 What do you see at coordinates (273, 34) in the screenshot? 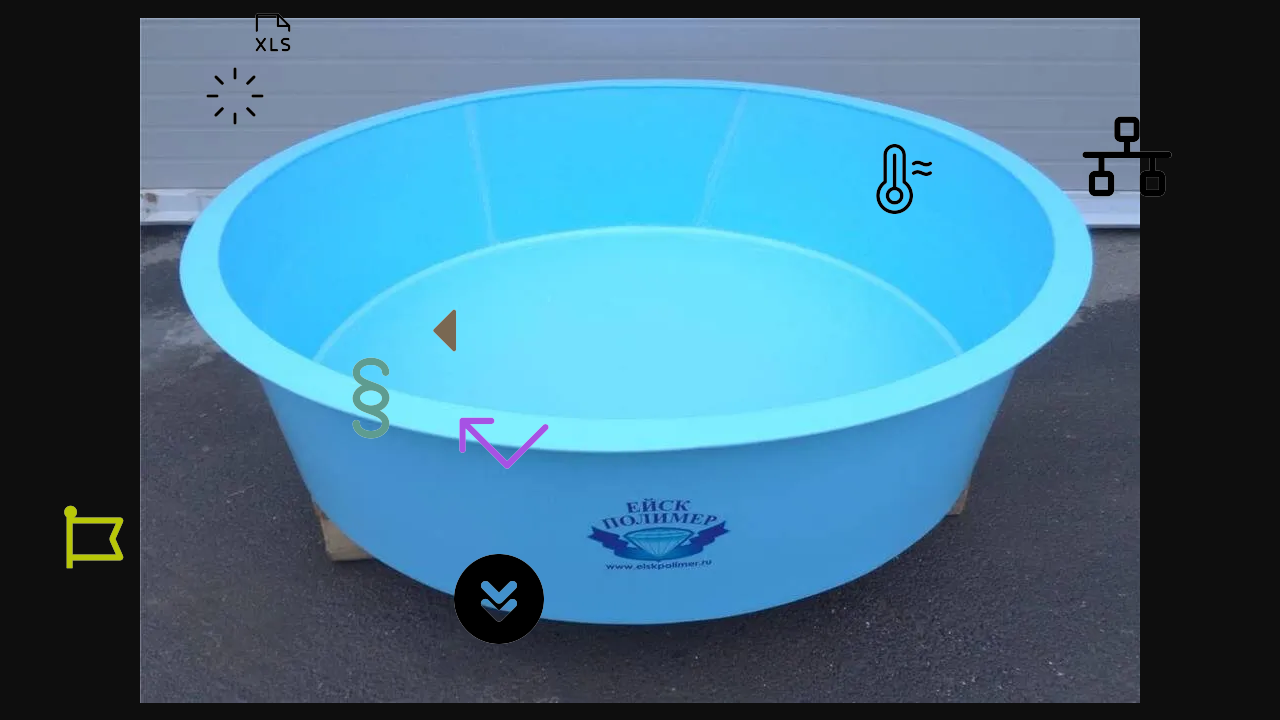
I see `open an excel spreadsheet file` at bounding box center [273, 34].